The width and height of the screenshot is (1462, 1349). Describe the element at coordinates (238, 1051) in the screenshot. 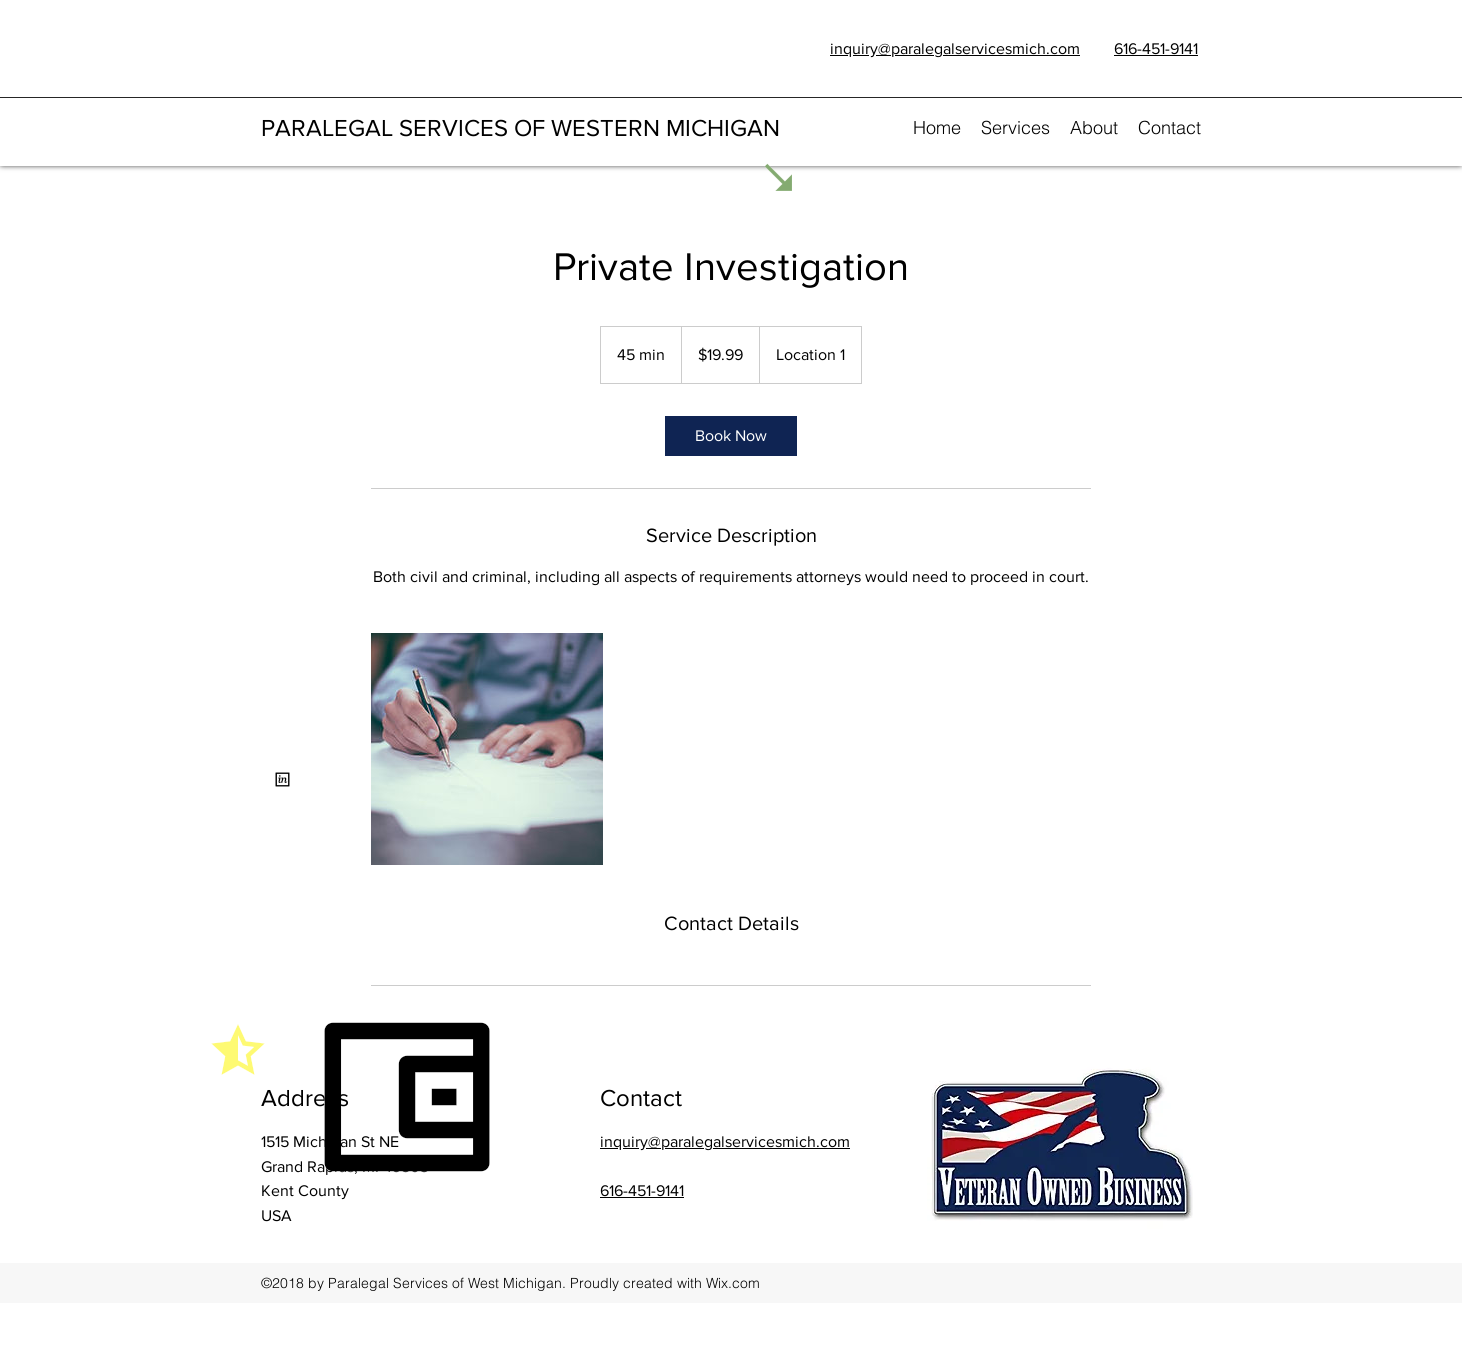

I see `indicates a partial rating or half-star score` at that location.